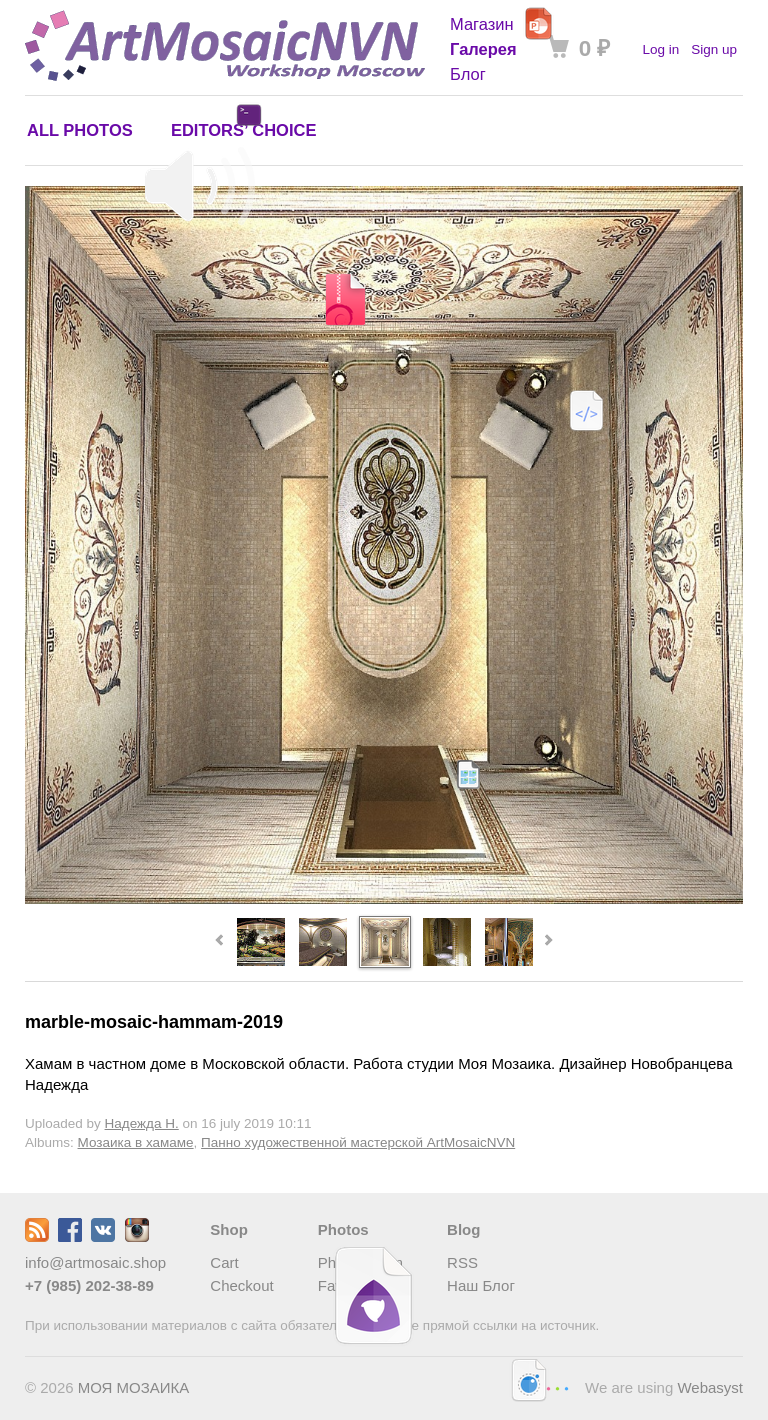  What do you see at coordinates (529, 1380) in the screenshot?
I see `lua script file` at bounding box center [529, 1380].